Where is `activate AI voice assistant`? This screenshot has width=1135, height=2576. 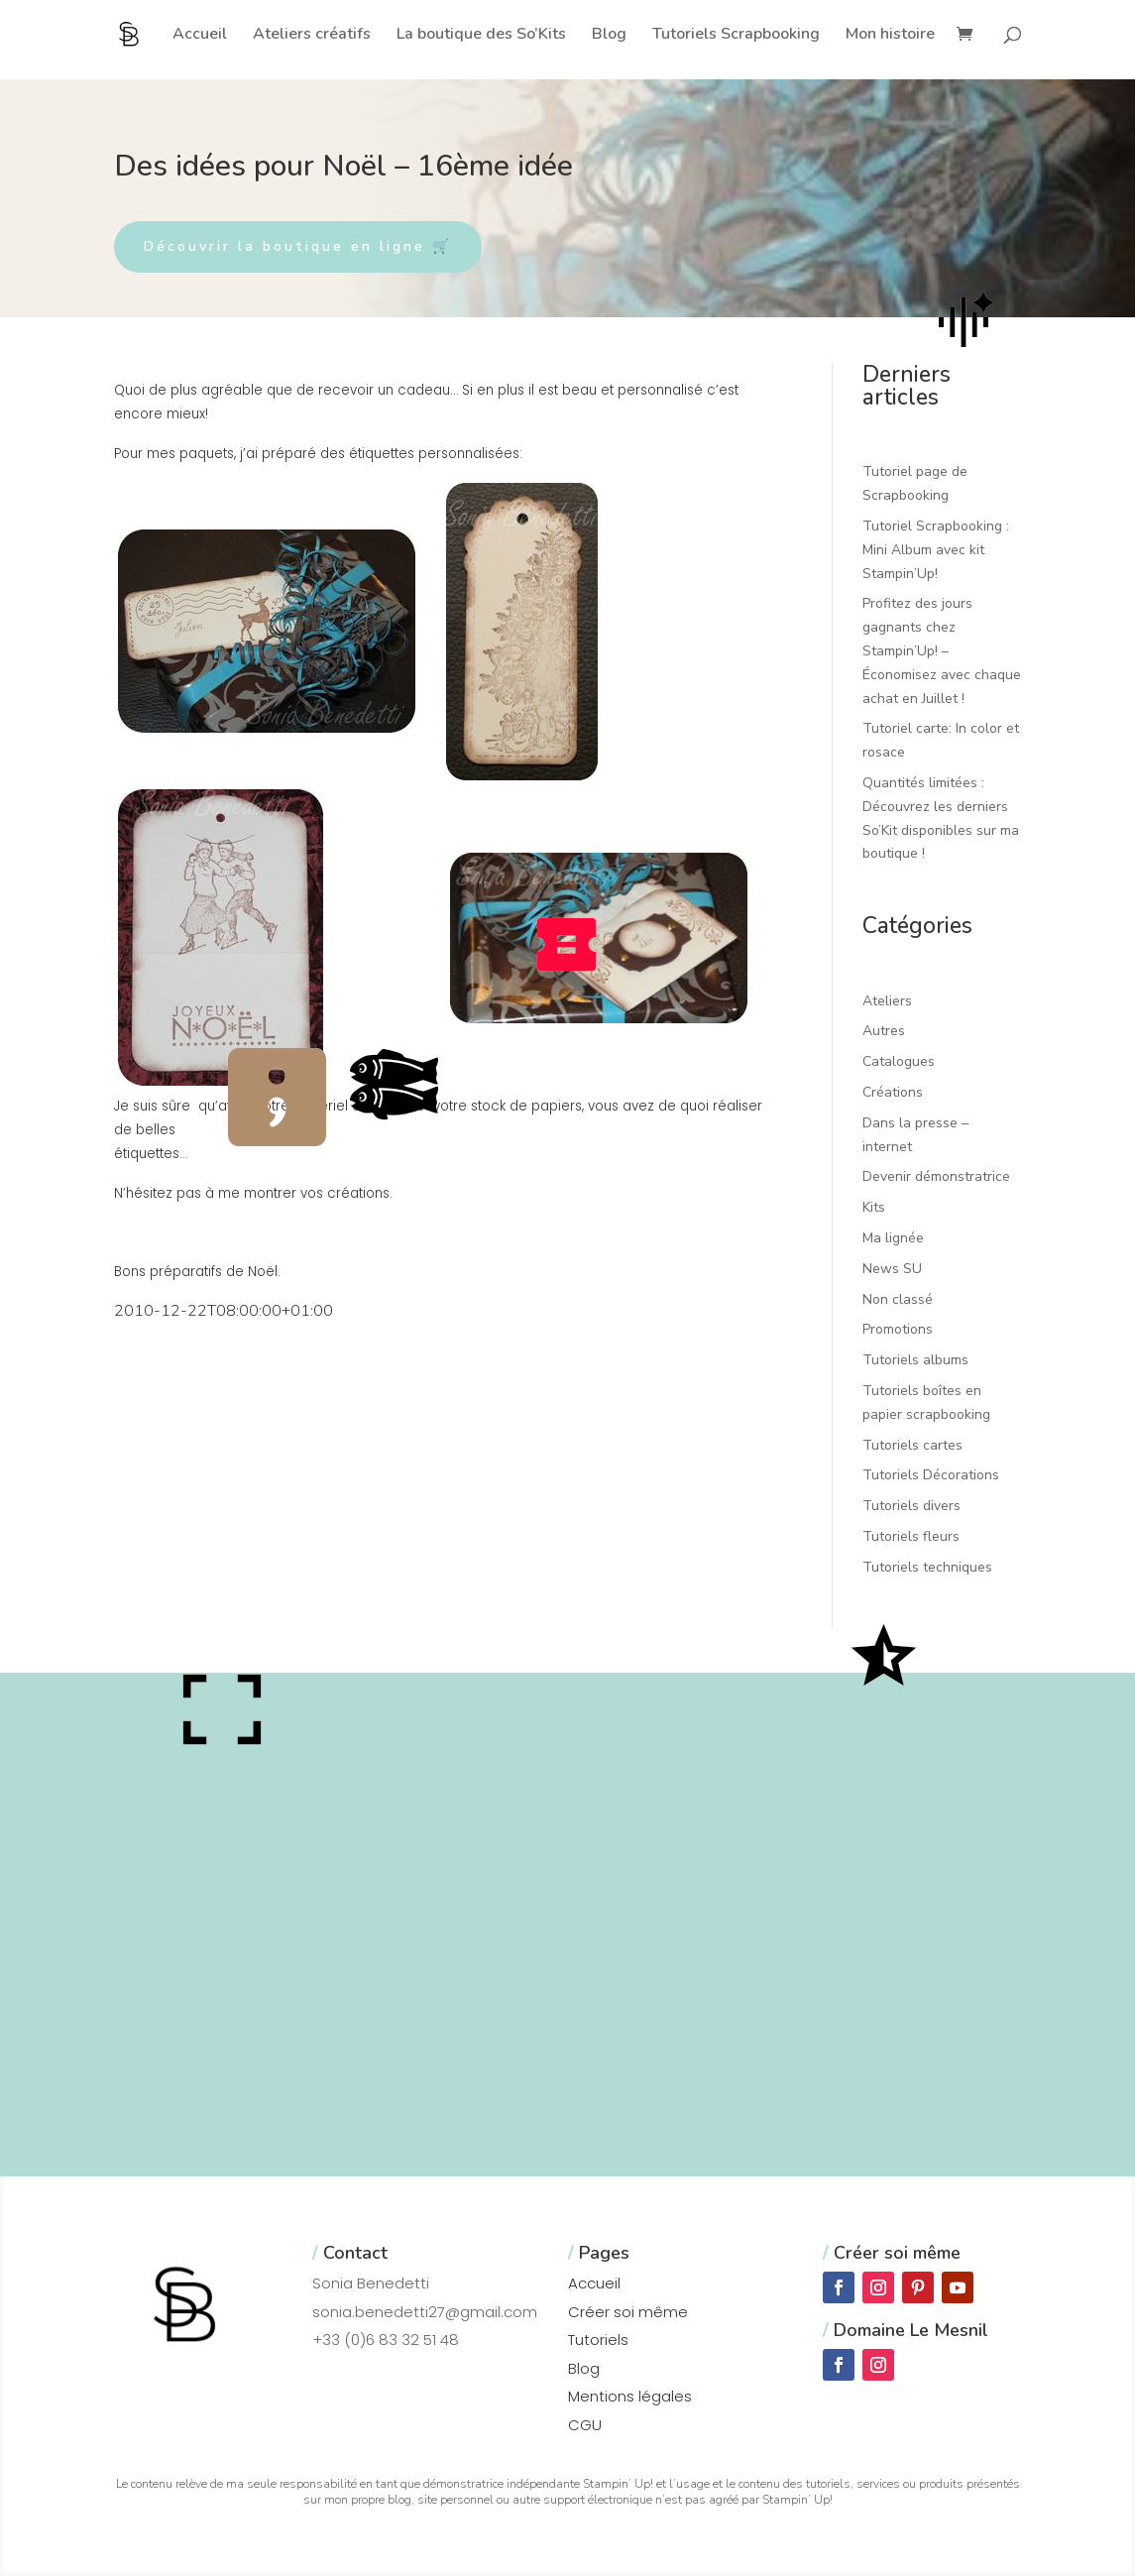 activate AI voice assistant is located at coordinates (964, 322).